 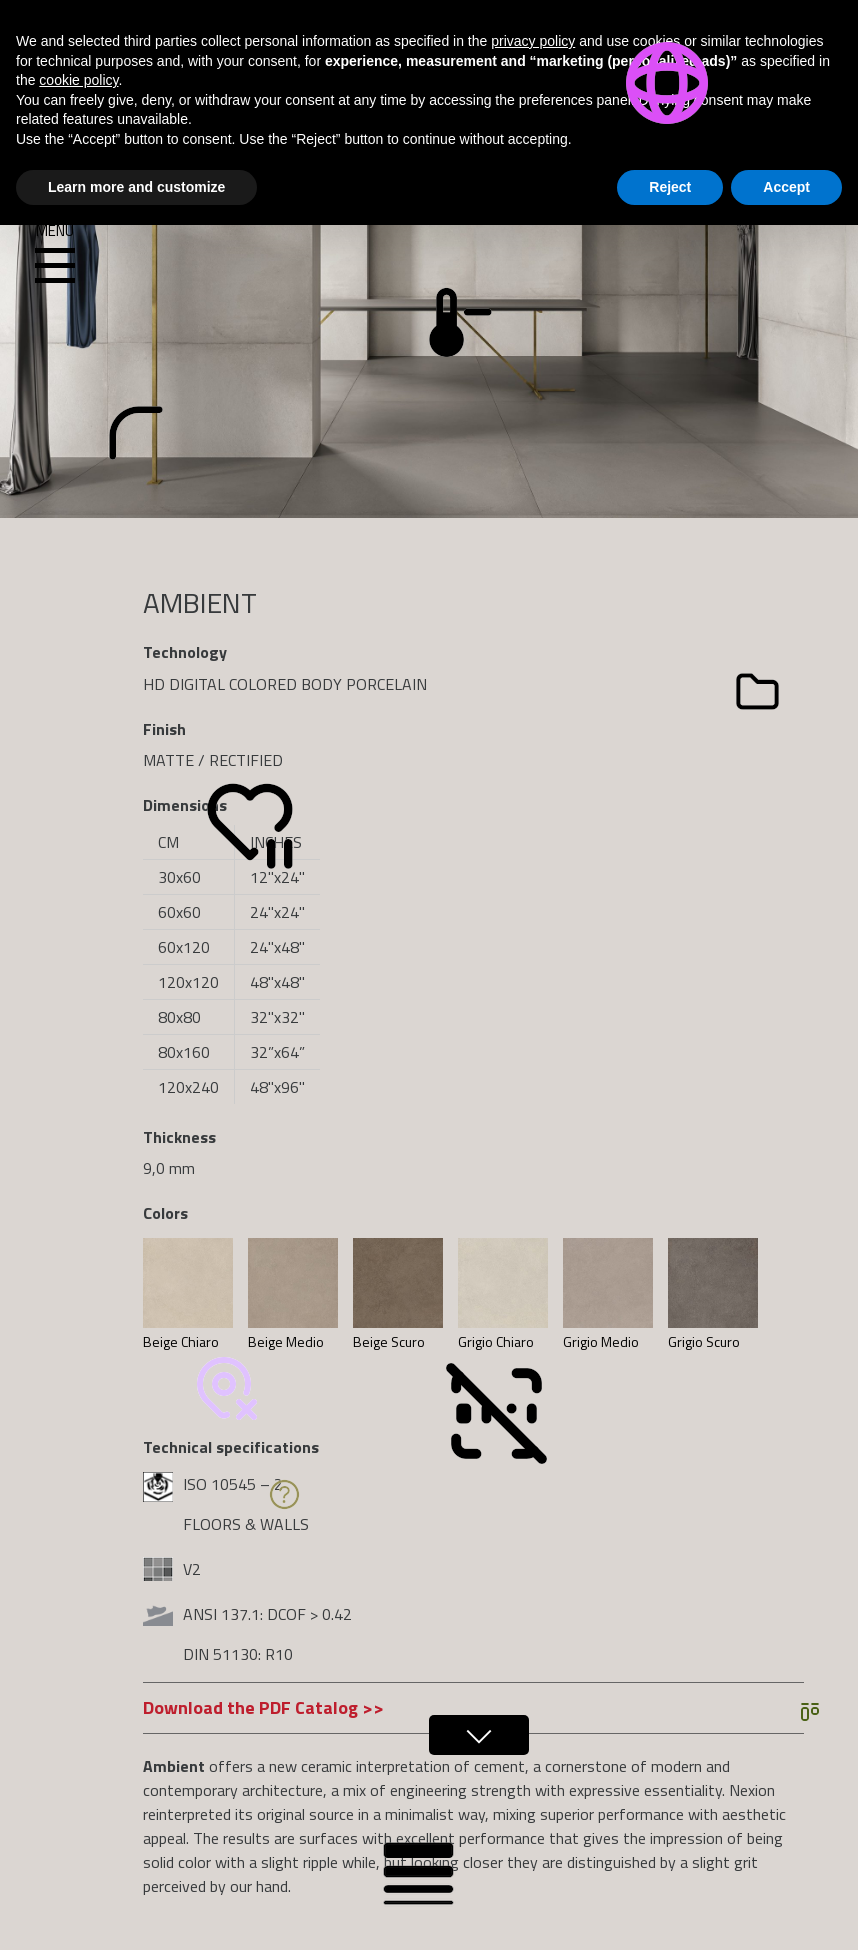 What do you see at coordinates (224, 1387) in the screenshot?
I see `remove a saved location pin` at bounding box center [224, 1387].